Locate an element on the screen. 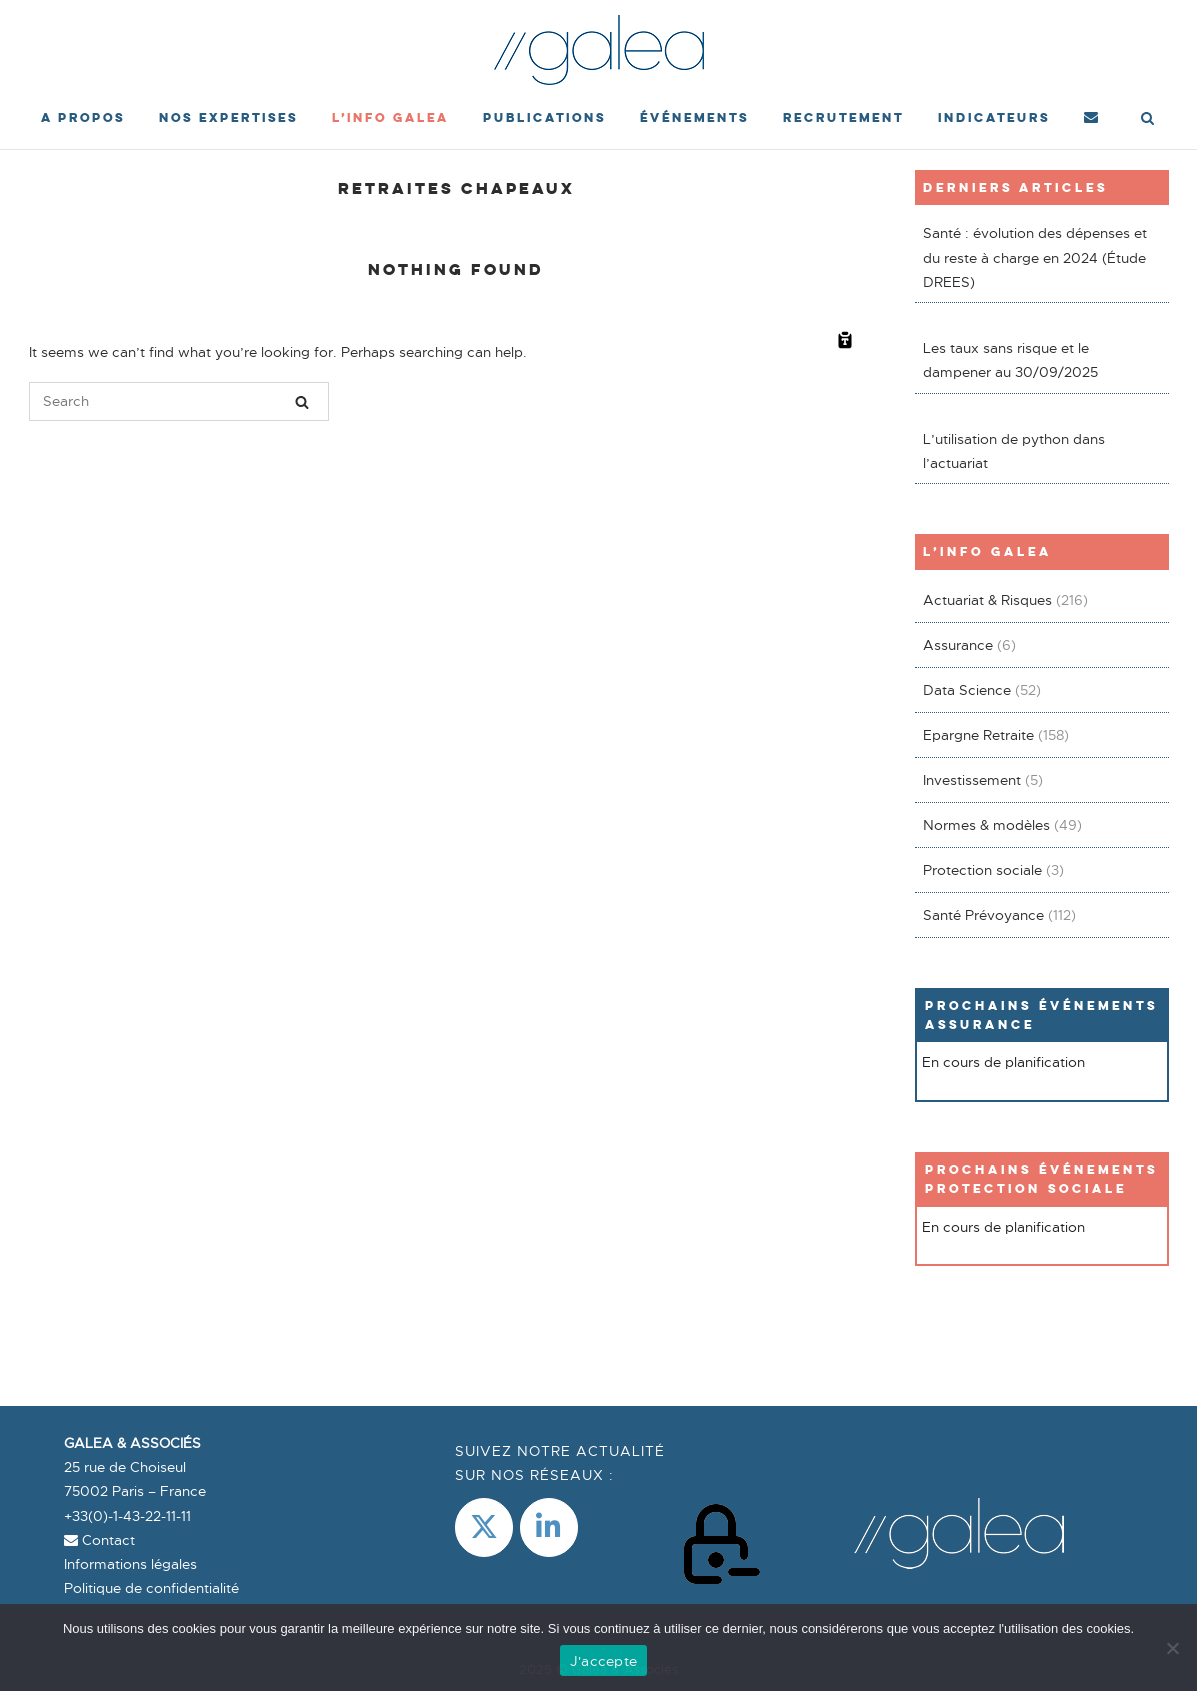  access copied text formatting options is located at coordinates (845, 340).